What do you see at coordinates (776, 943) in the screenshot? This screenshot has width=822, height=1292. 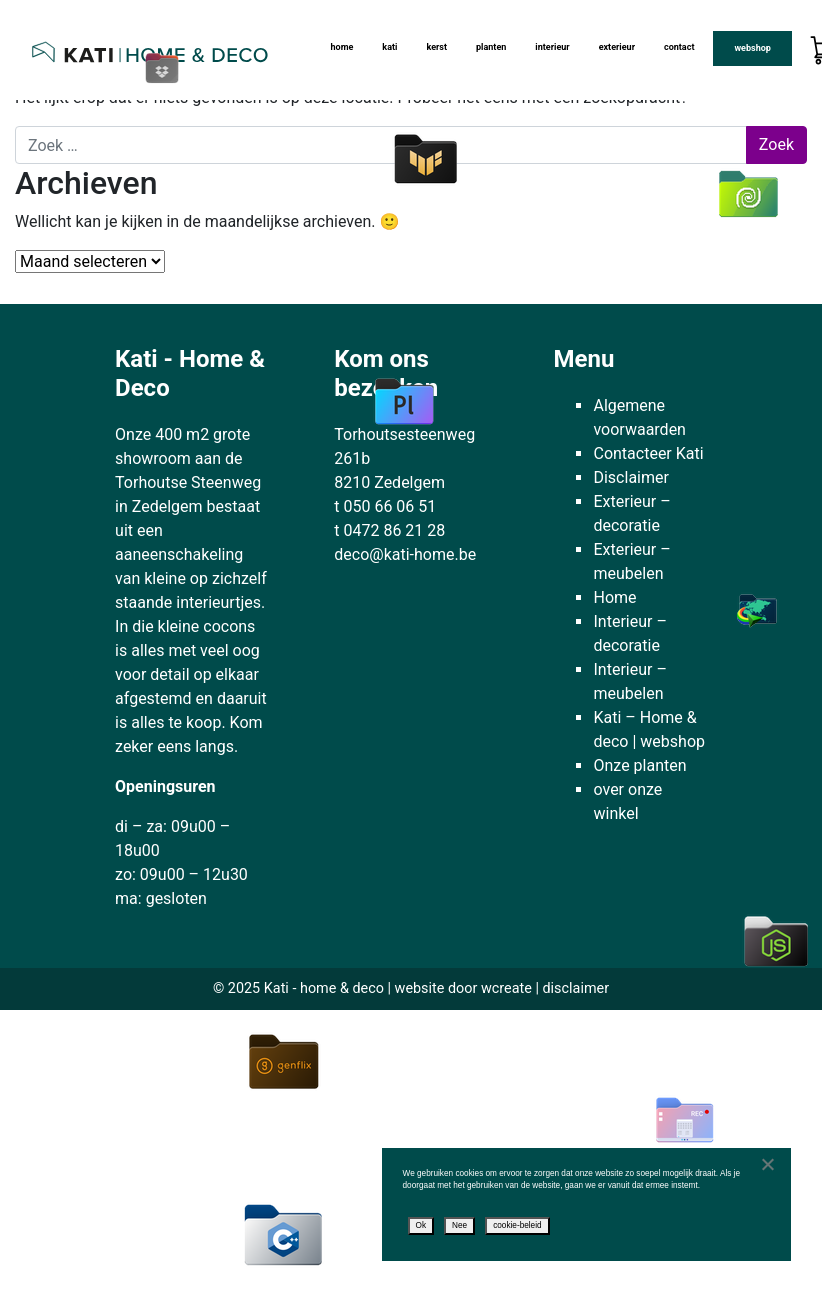 I see `folder containing node.js project files` at bounding box center [776, 943].